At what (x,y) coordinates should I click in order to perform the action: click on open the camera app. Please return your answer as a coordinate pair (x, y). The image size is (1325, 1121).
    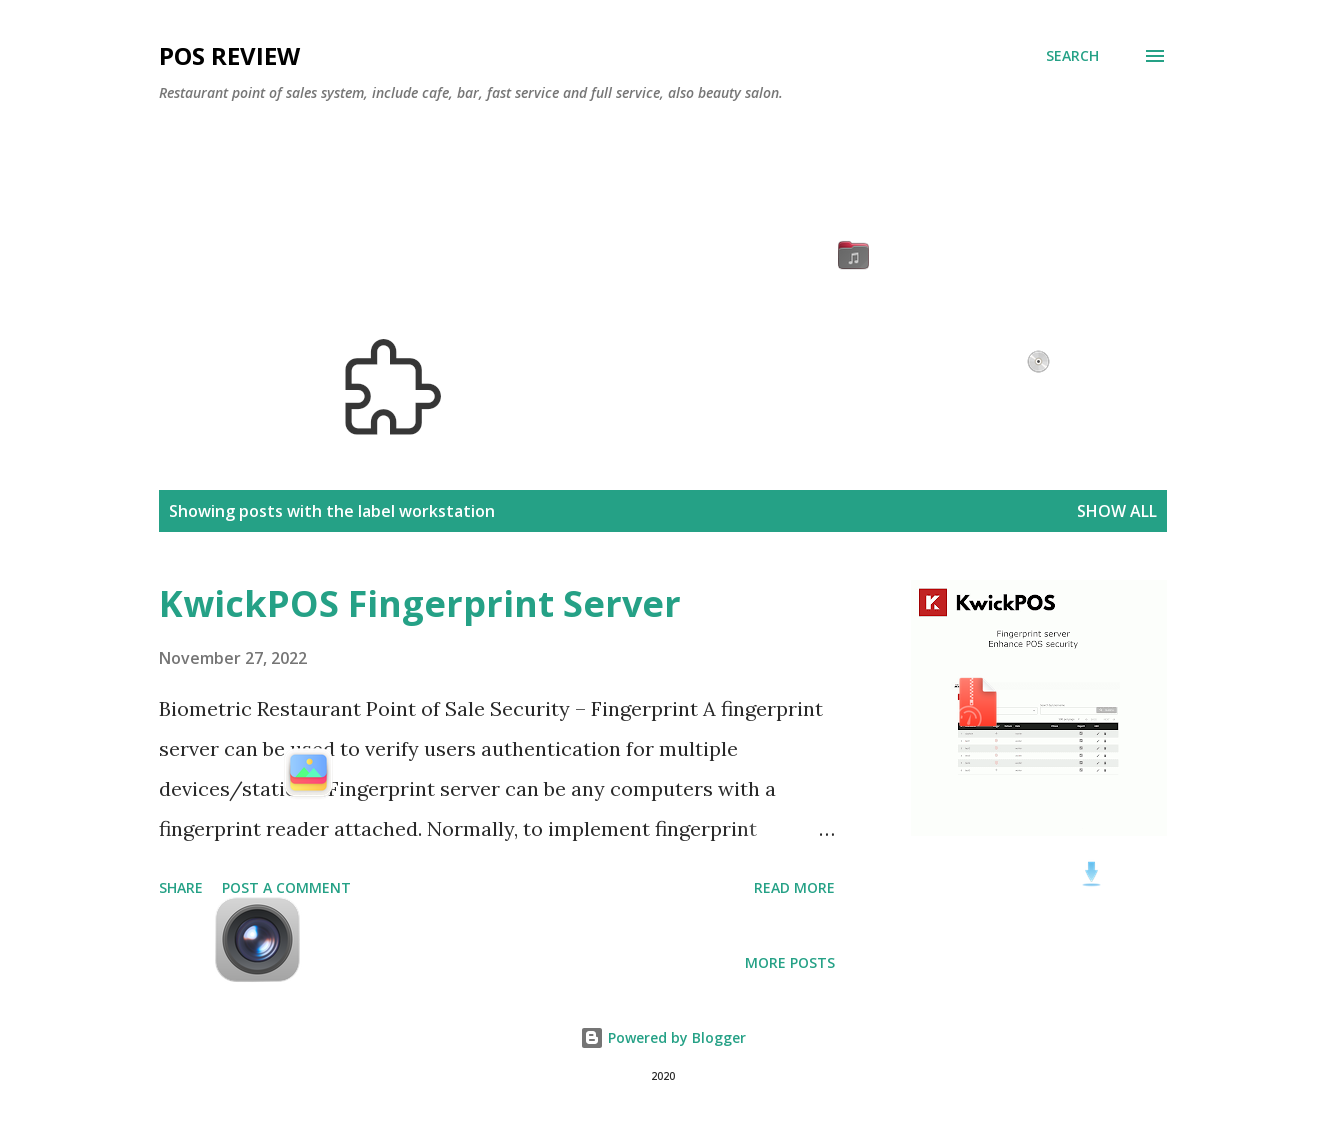
    Looking at the image, I should click on (257, 939).